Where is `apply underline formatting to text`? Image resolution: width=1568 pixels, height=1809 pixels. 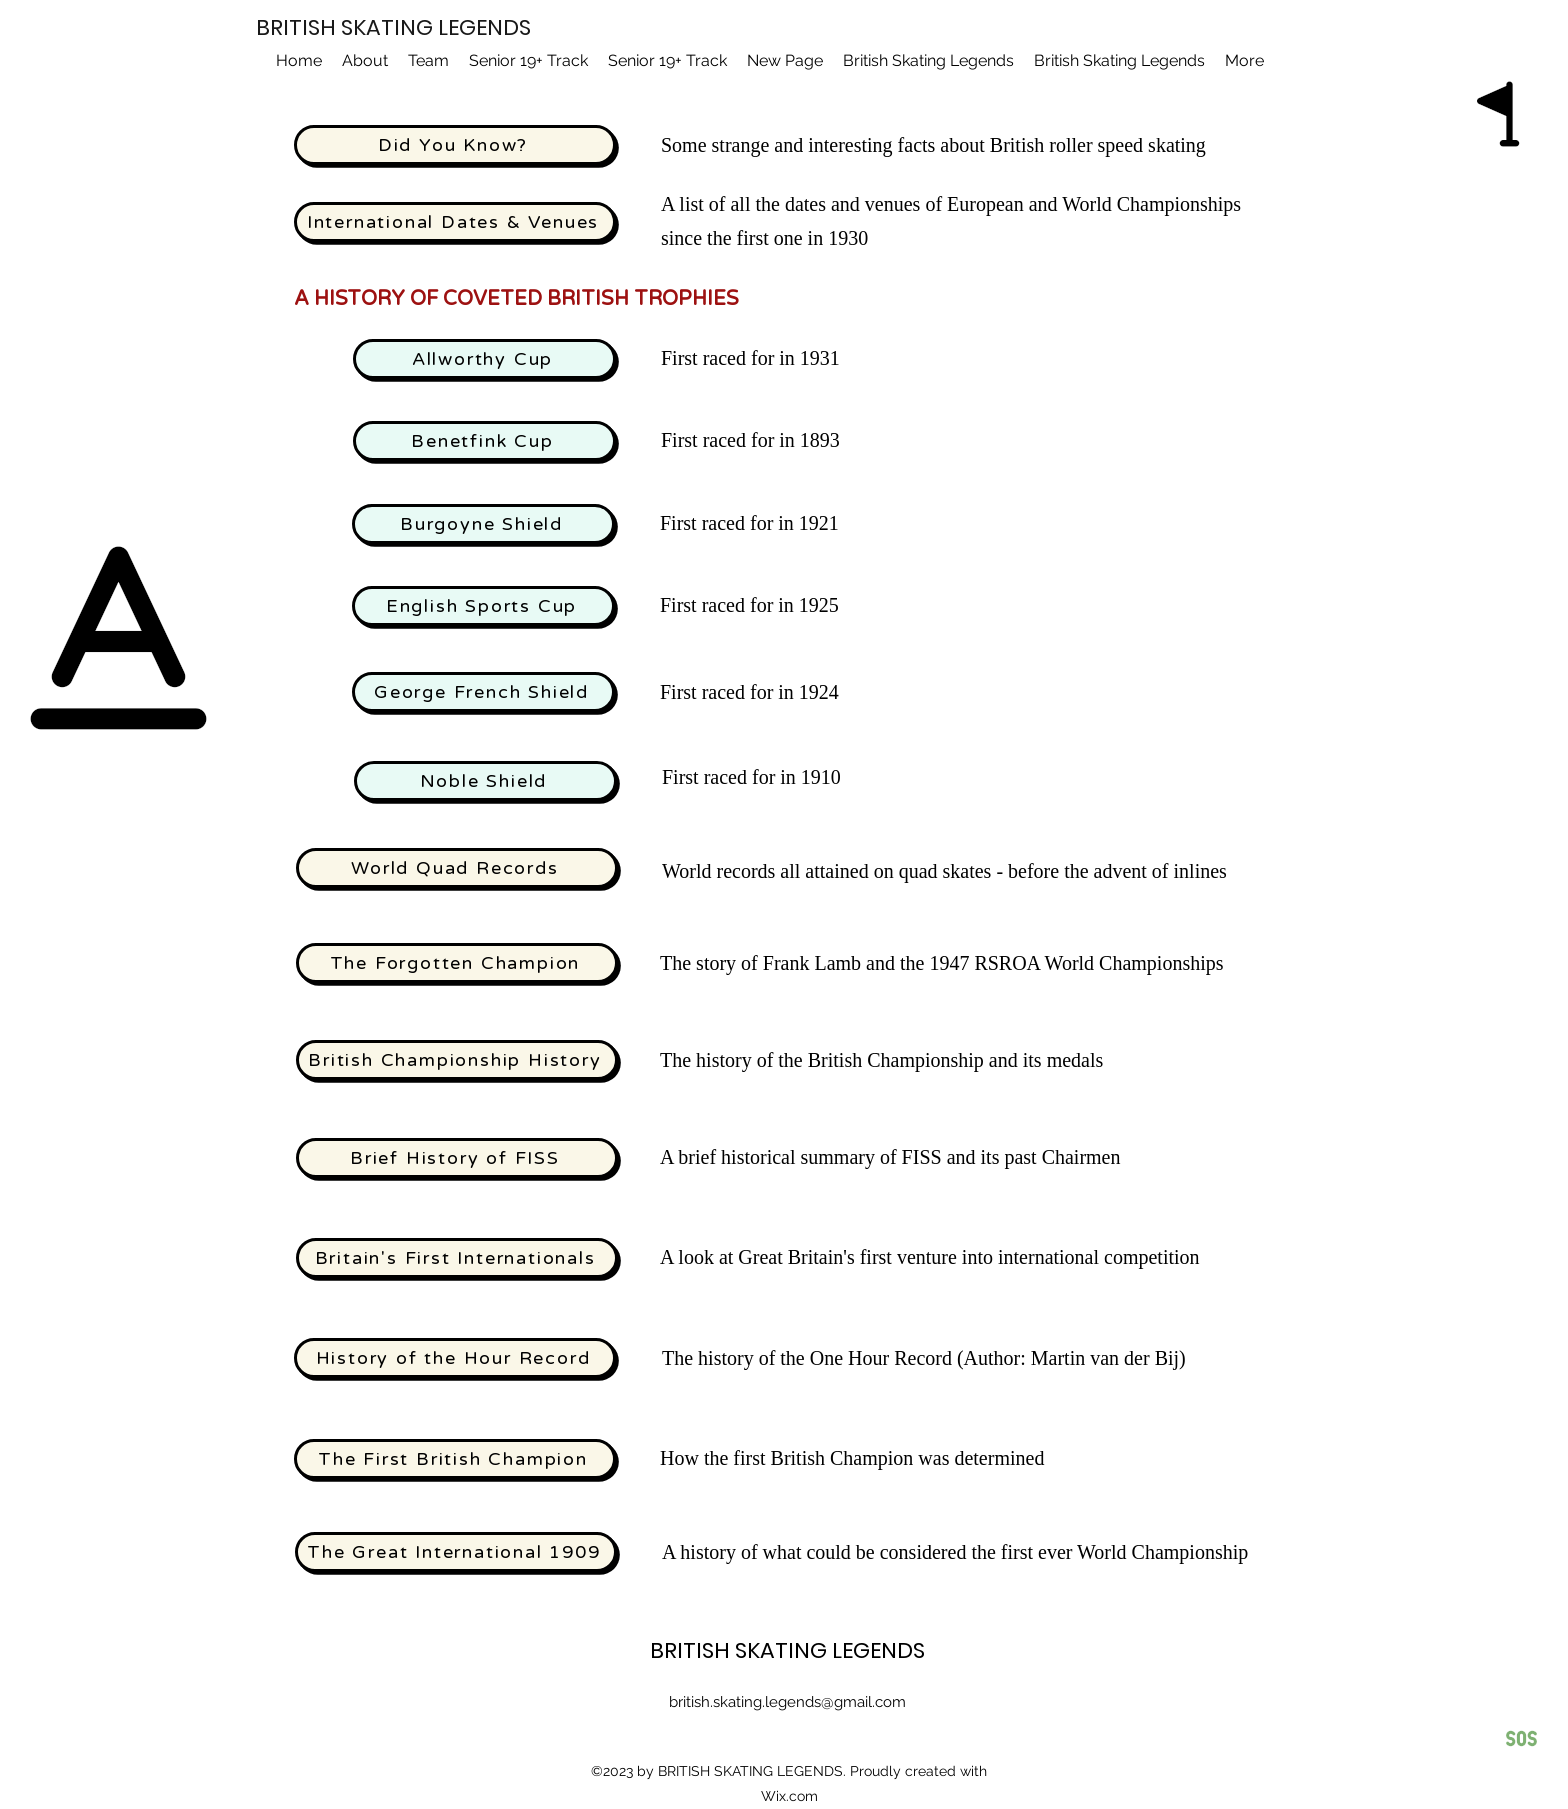 apply underline formatting to text is located at coordinates (118, 641).